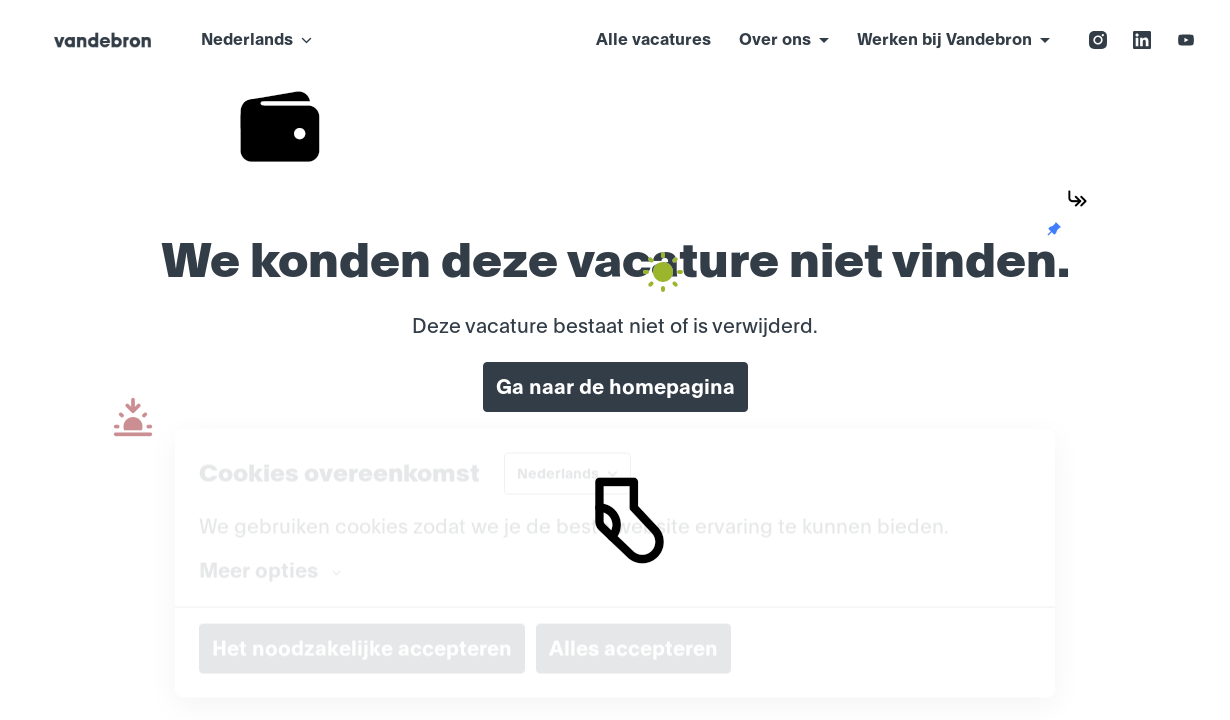  What do you see at coordinates (629, 520) in the screenshot?
I see `view clothing or apparel category` at bounding box center [629, 520].